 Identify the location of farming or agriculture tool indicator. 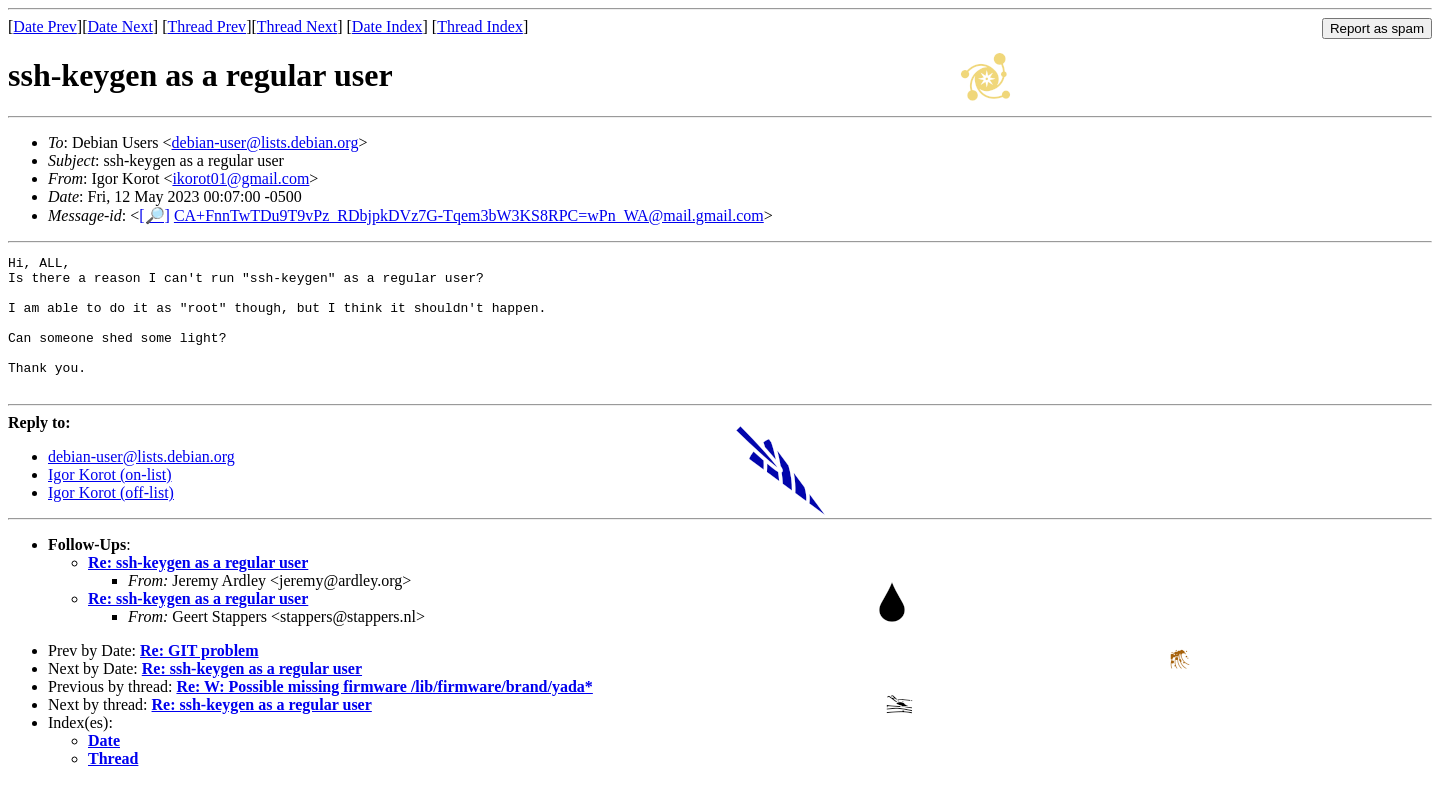
(899, 700).